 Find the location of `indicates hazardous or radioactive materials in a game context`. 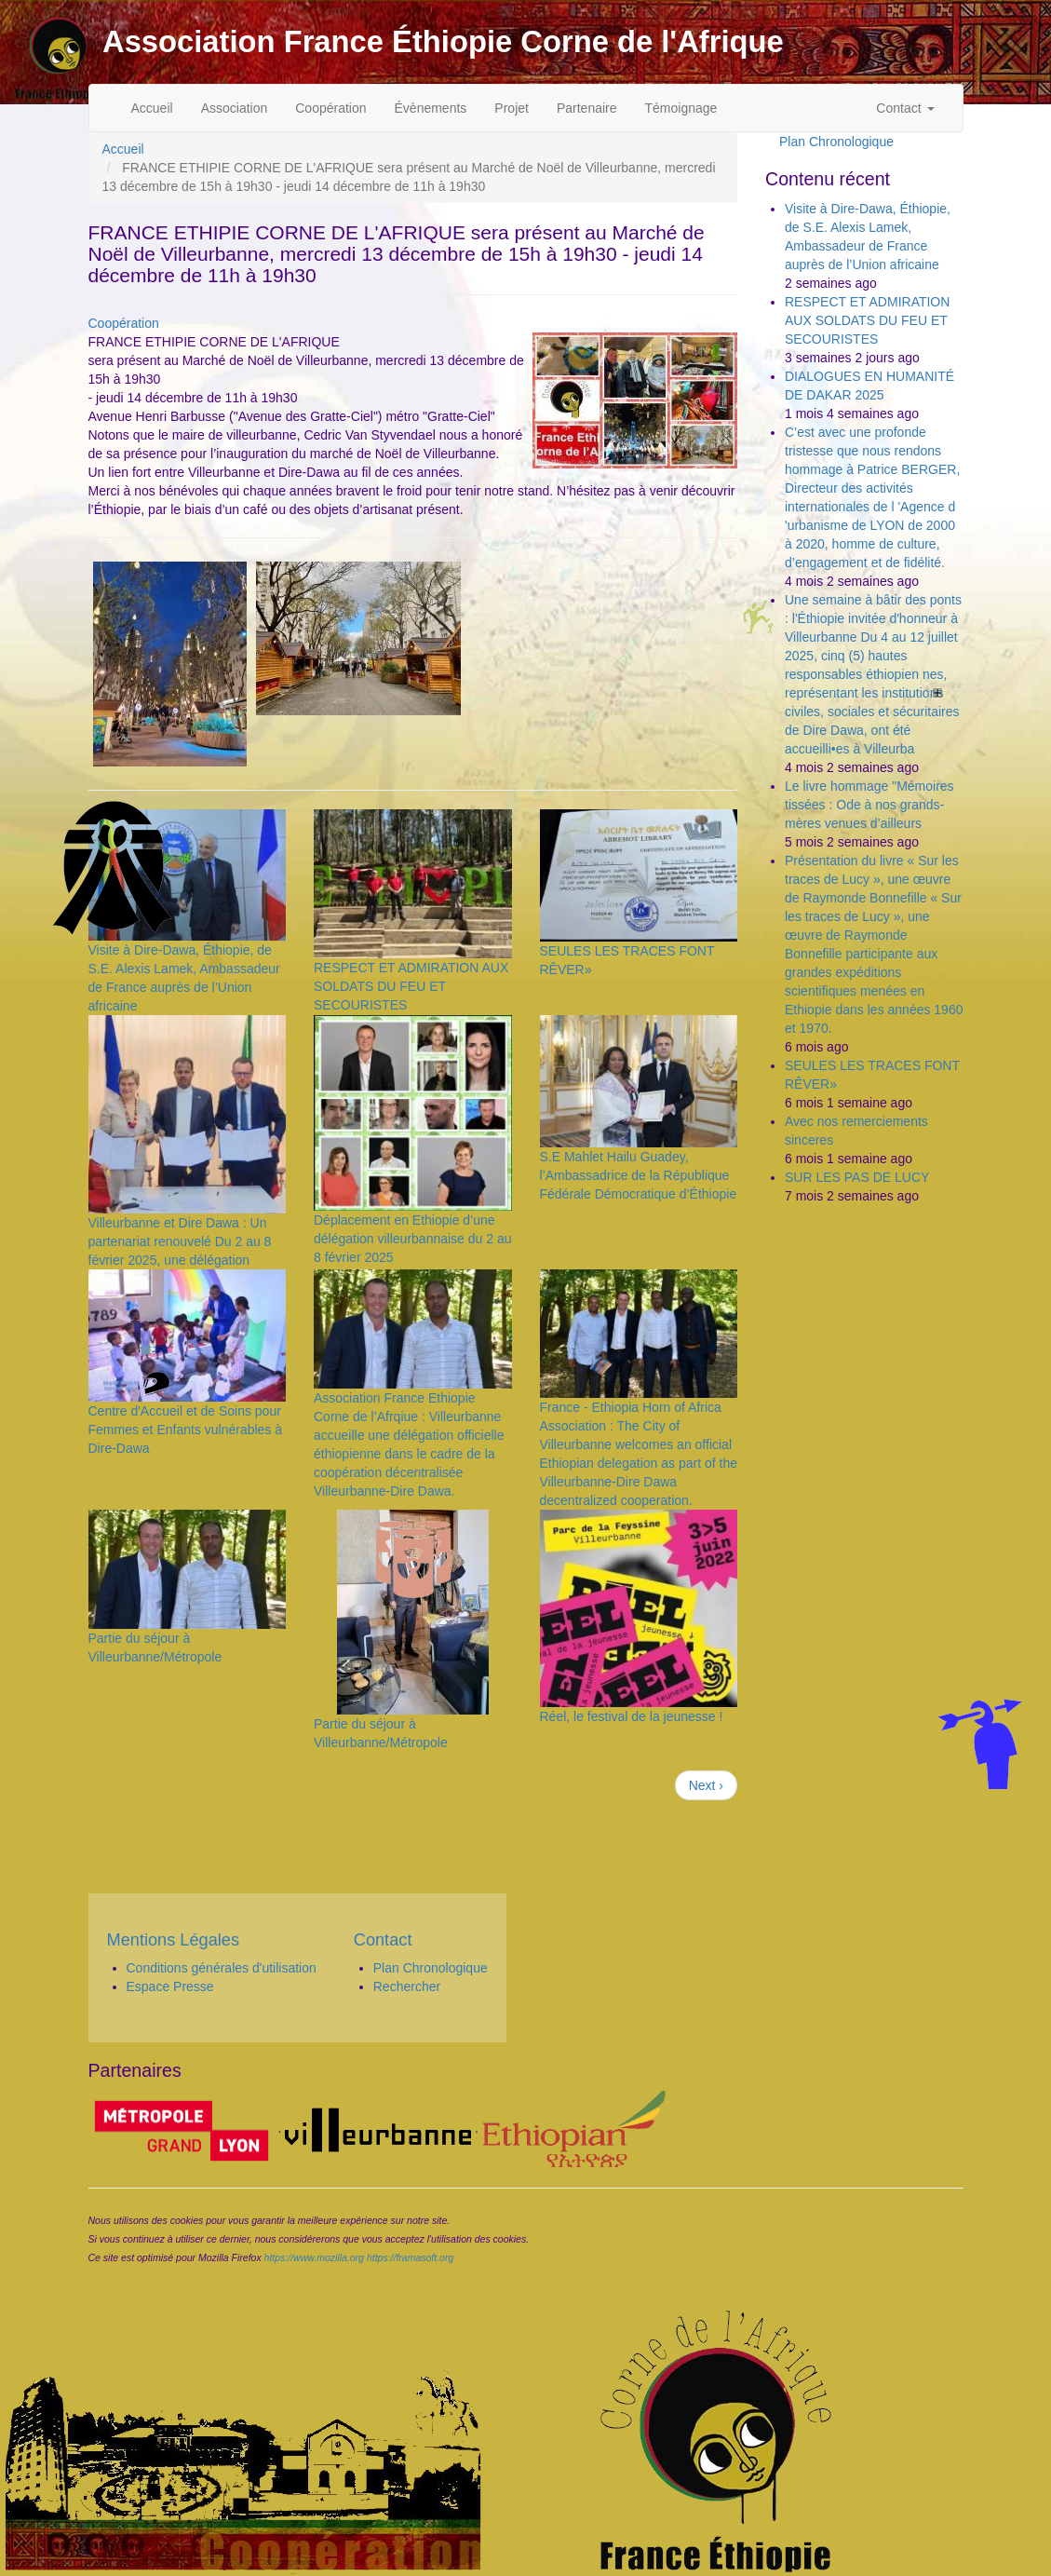

indicates hazardous or radioactive materials in a game context is located at coordinates (413, 1559).